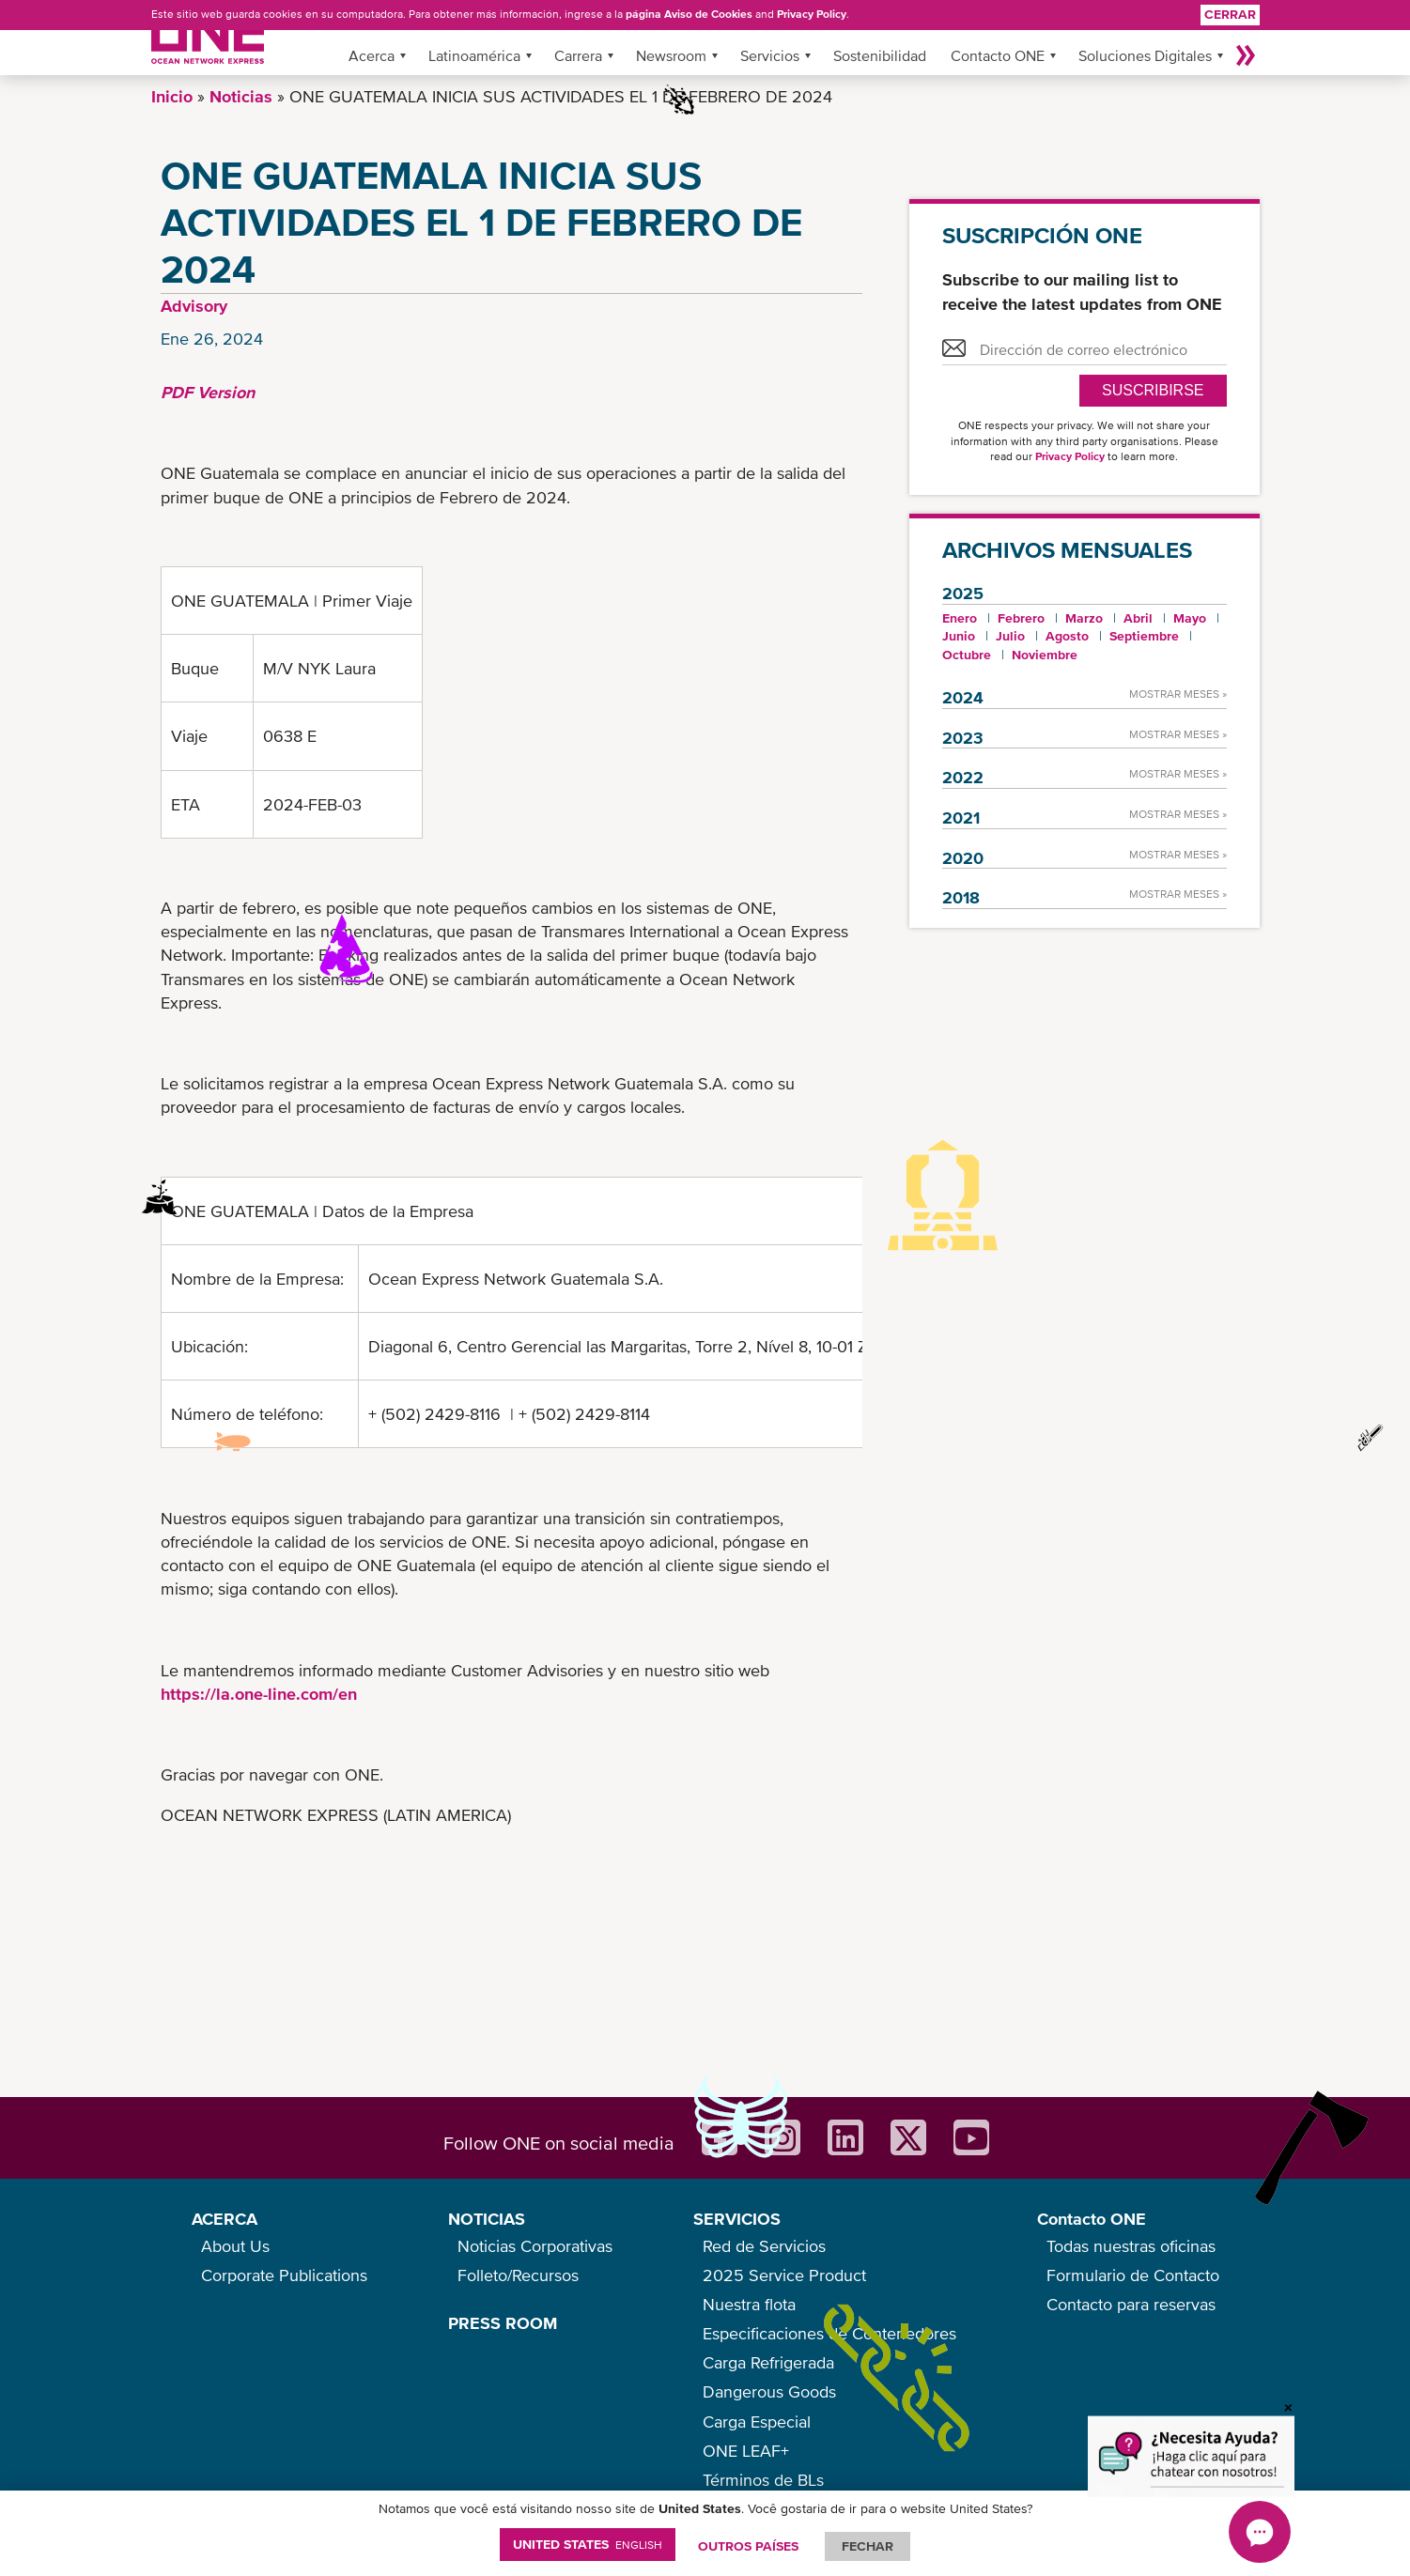 This screenshot has height=2576, width=1410. Describe the element at coordinates (942, 1195) in the screenshot. I see `view current energy or fuel reserves` at that location.